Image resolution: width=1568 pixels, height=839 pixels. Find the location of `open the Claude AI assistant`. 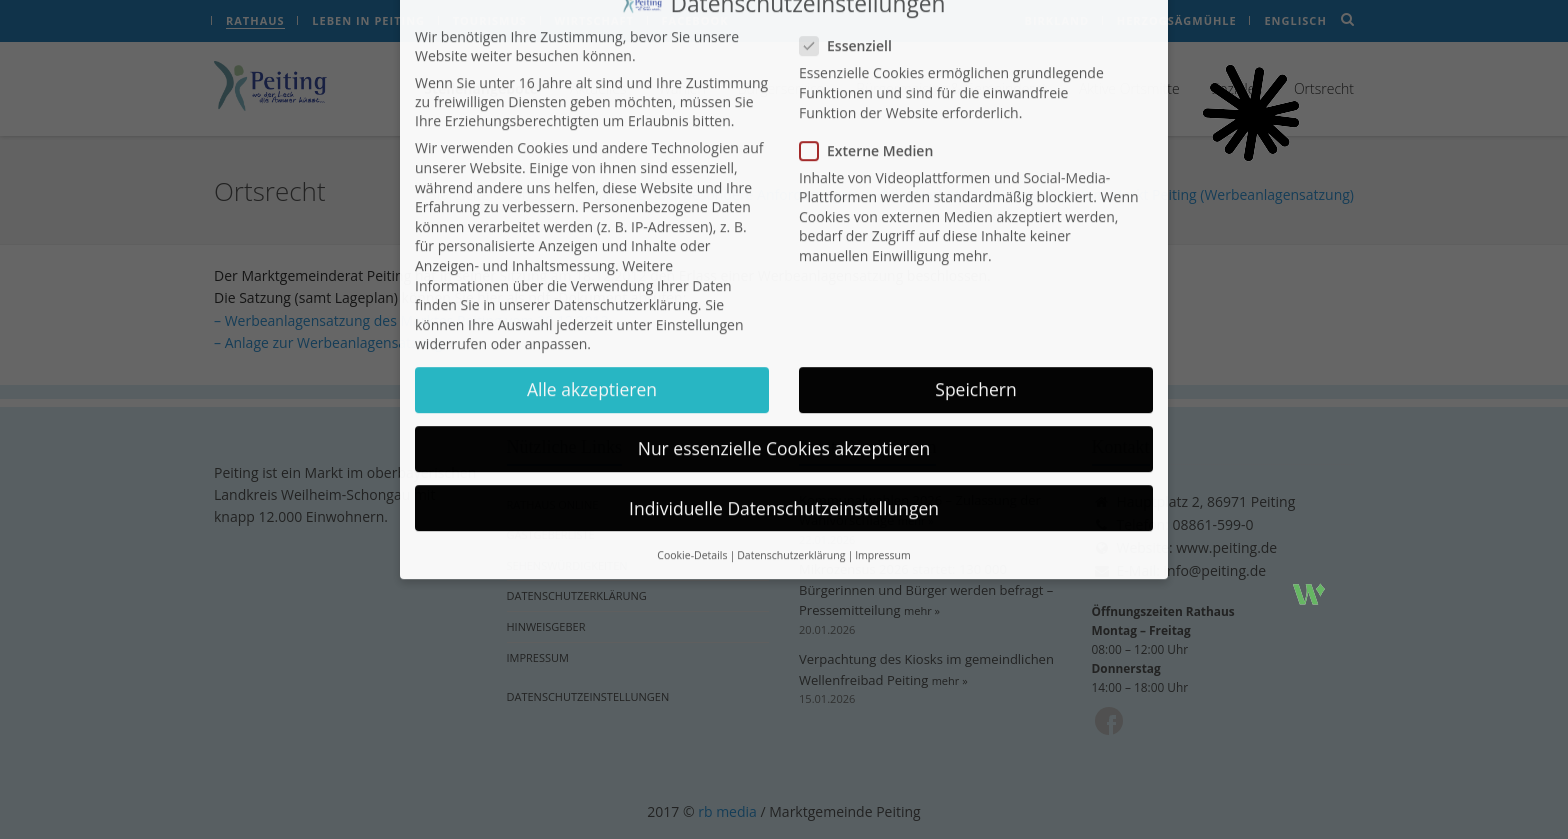

open the Claude AI assistant is located at coordinates (1251, 113).